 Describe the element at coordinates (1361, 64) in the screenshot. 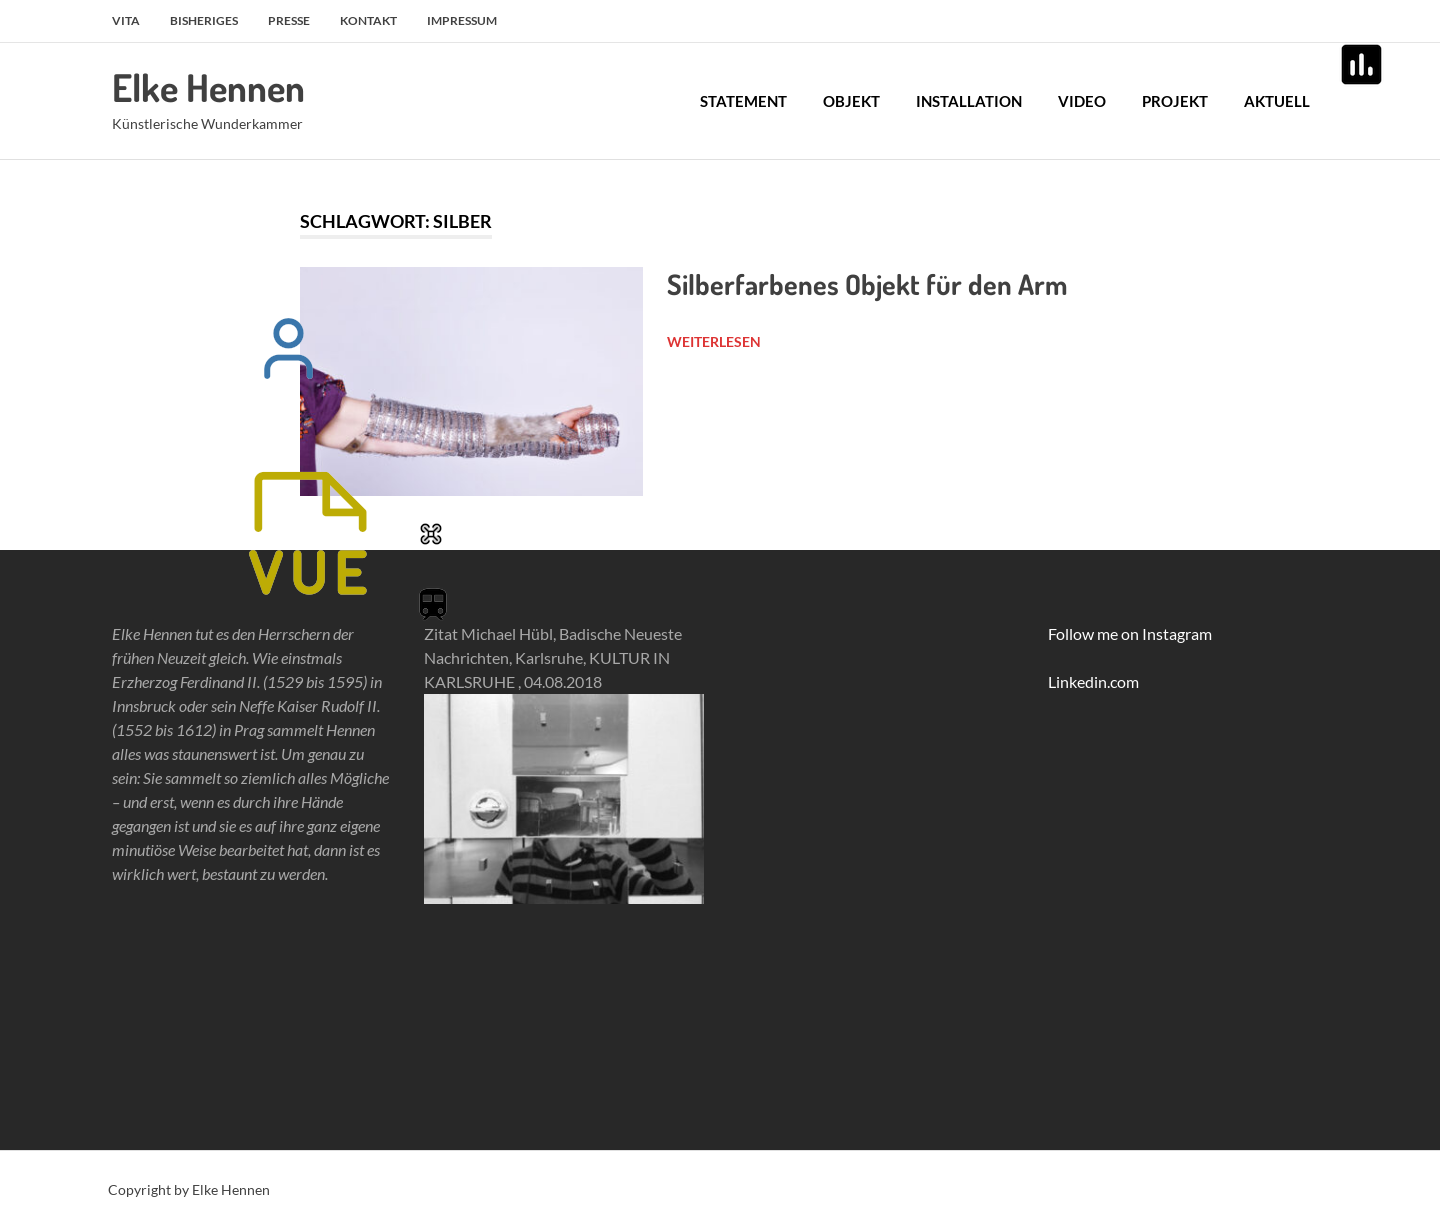

I see `view poll results` at that location.